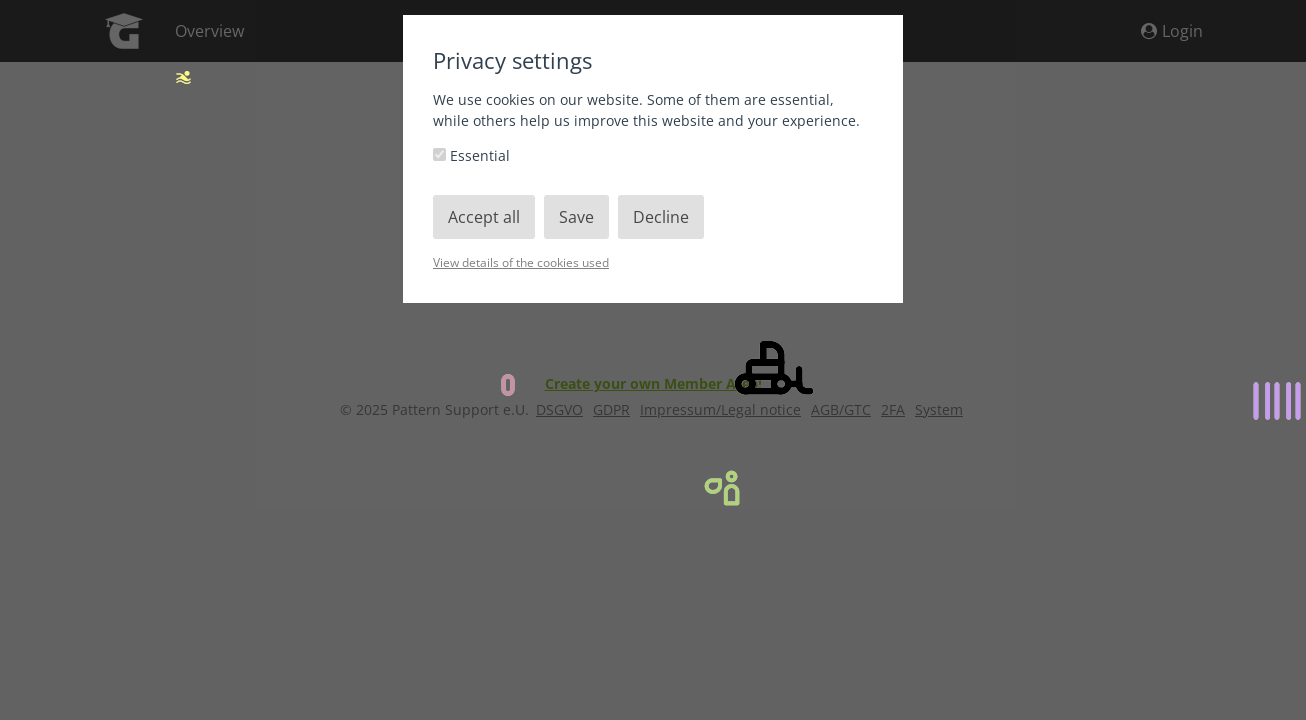 This screenshot has height=720, width=1306. What do you see at coordinates (722, 488) in the screenshot?
I see `visit spacehey social network profile` at bounding box center [722, 488].